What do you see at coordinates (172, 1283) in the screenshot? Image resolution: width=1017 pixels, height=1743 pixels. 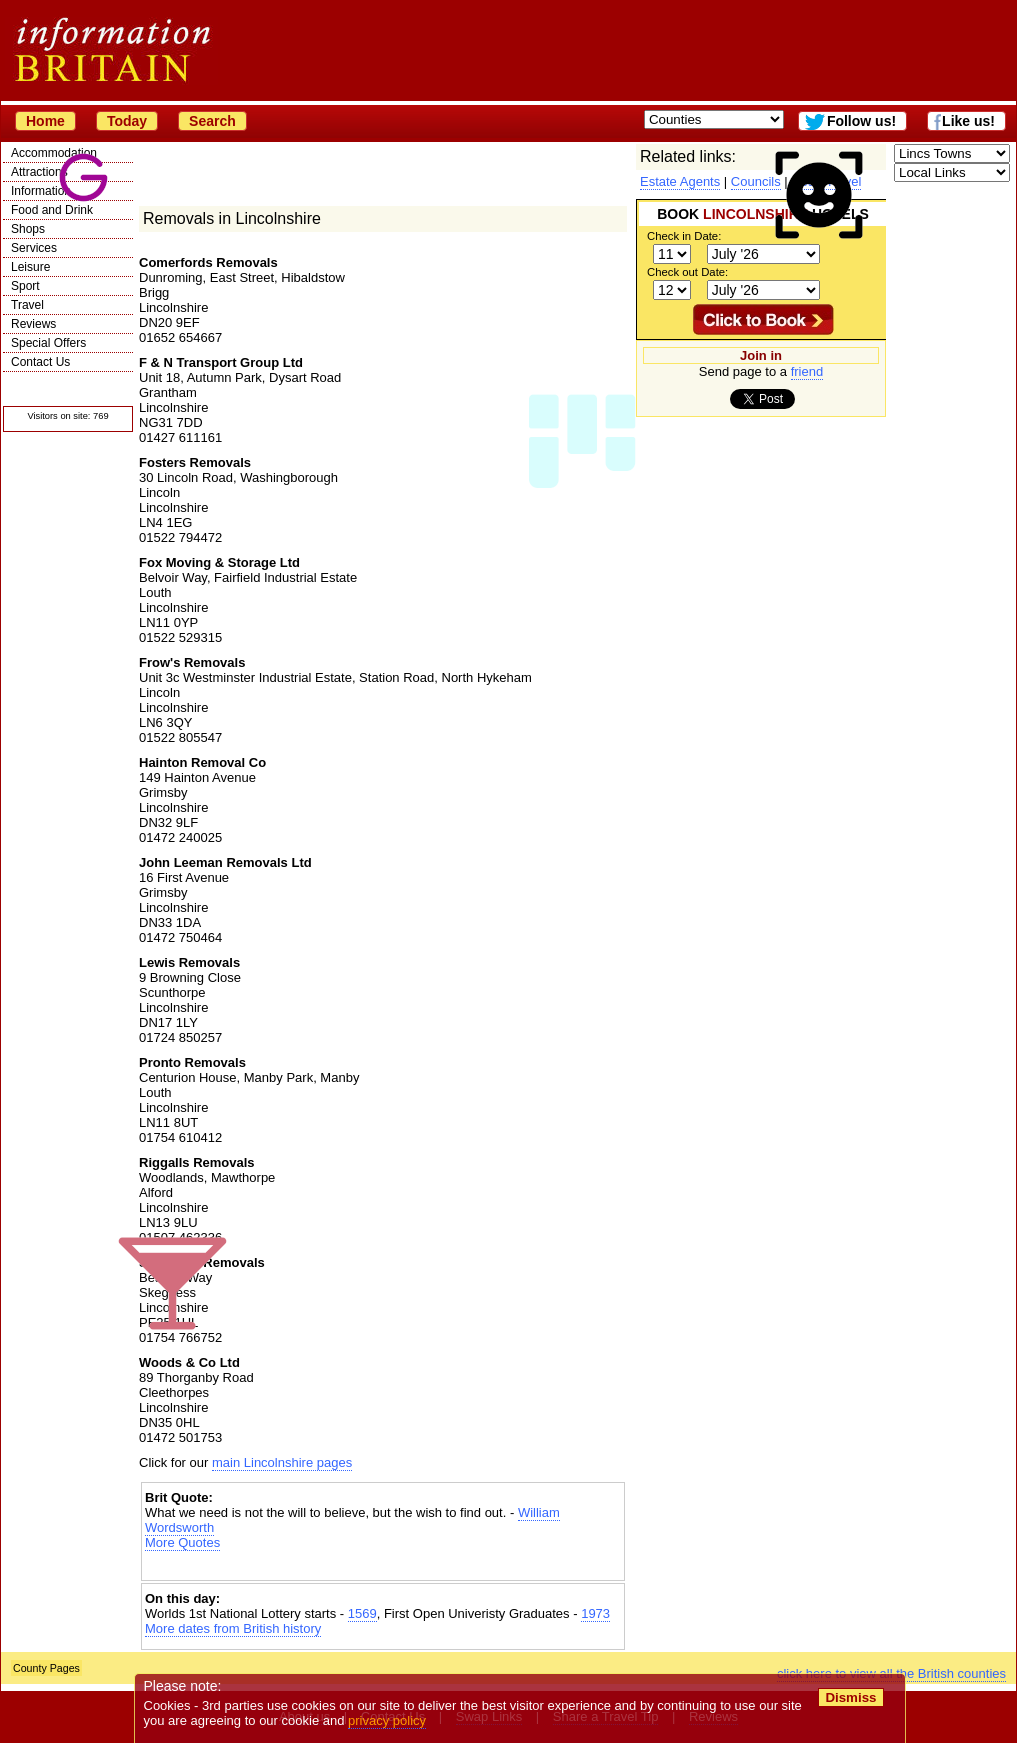 I see `access bar or cocktail menu` at bounding box center [172, 1283].